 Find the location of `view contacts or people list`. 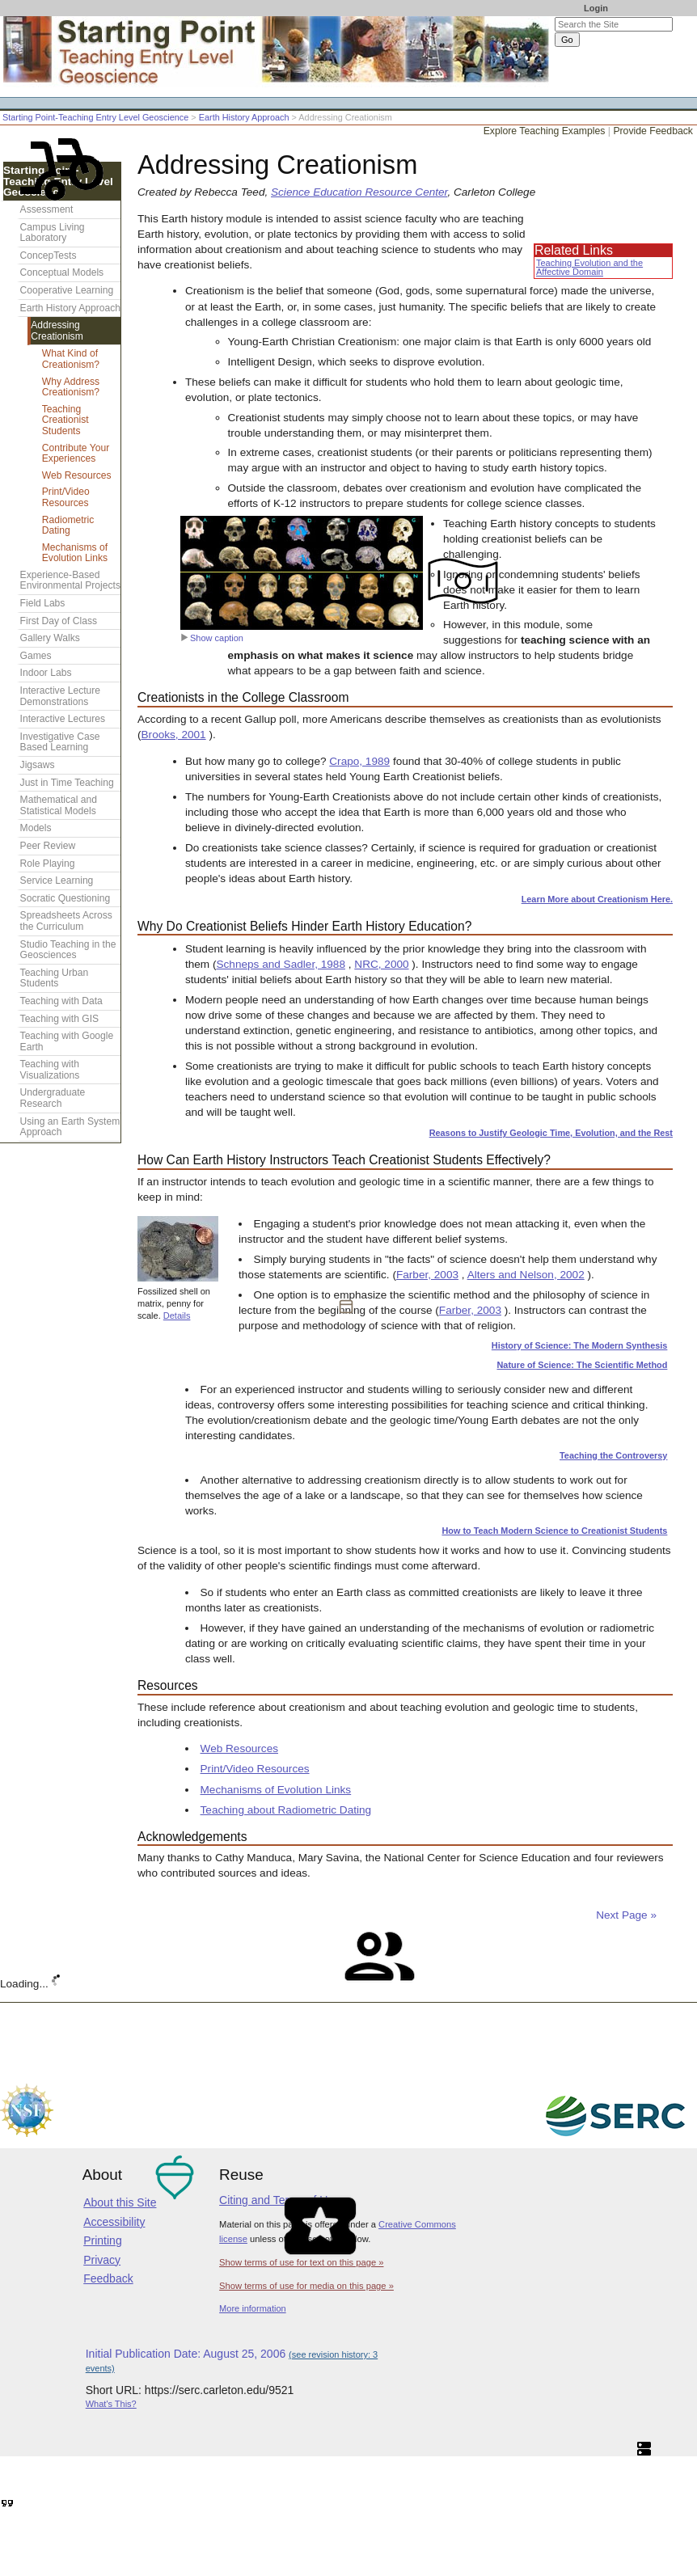

view contacts or people list is located at coordinates (379, 1956).